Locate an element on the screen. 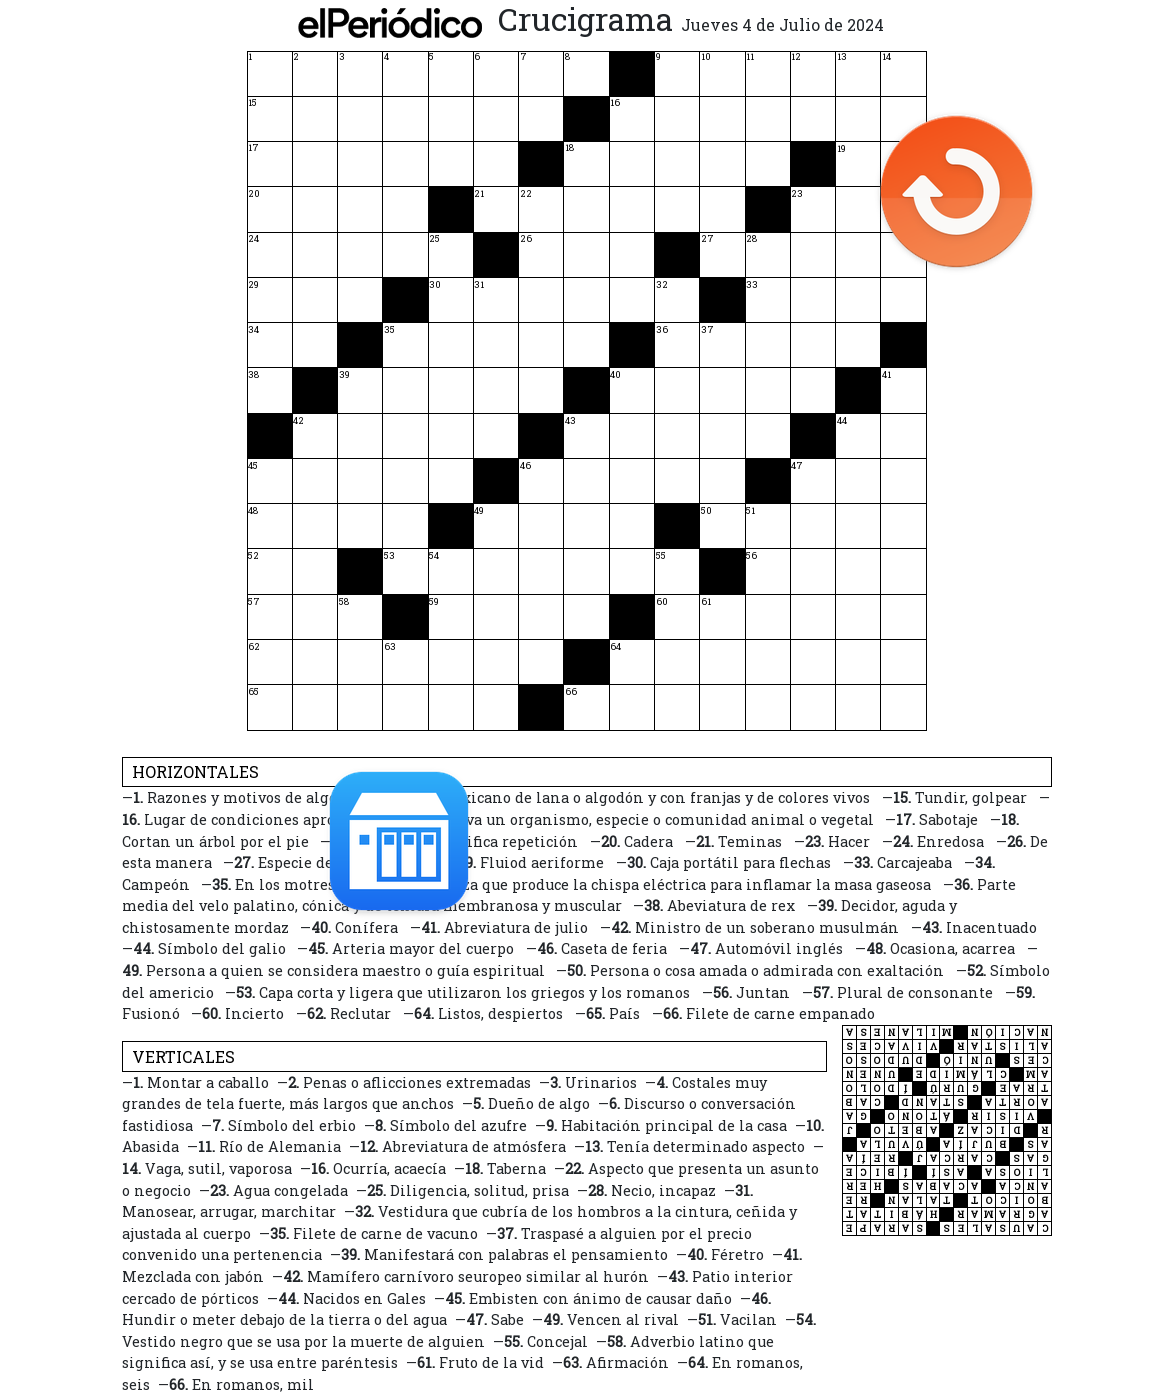  open synology nas management app is located at coordinates (399, 841).